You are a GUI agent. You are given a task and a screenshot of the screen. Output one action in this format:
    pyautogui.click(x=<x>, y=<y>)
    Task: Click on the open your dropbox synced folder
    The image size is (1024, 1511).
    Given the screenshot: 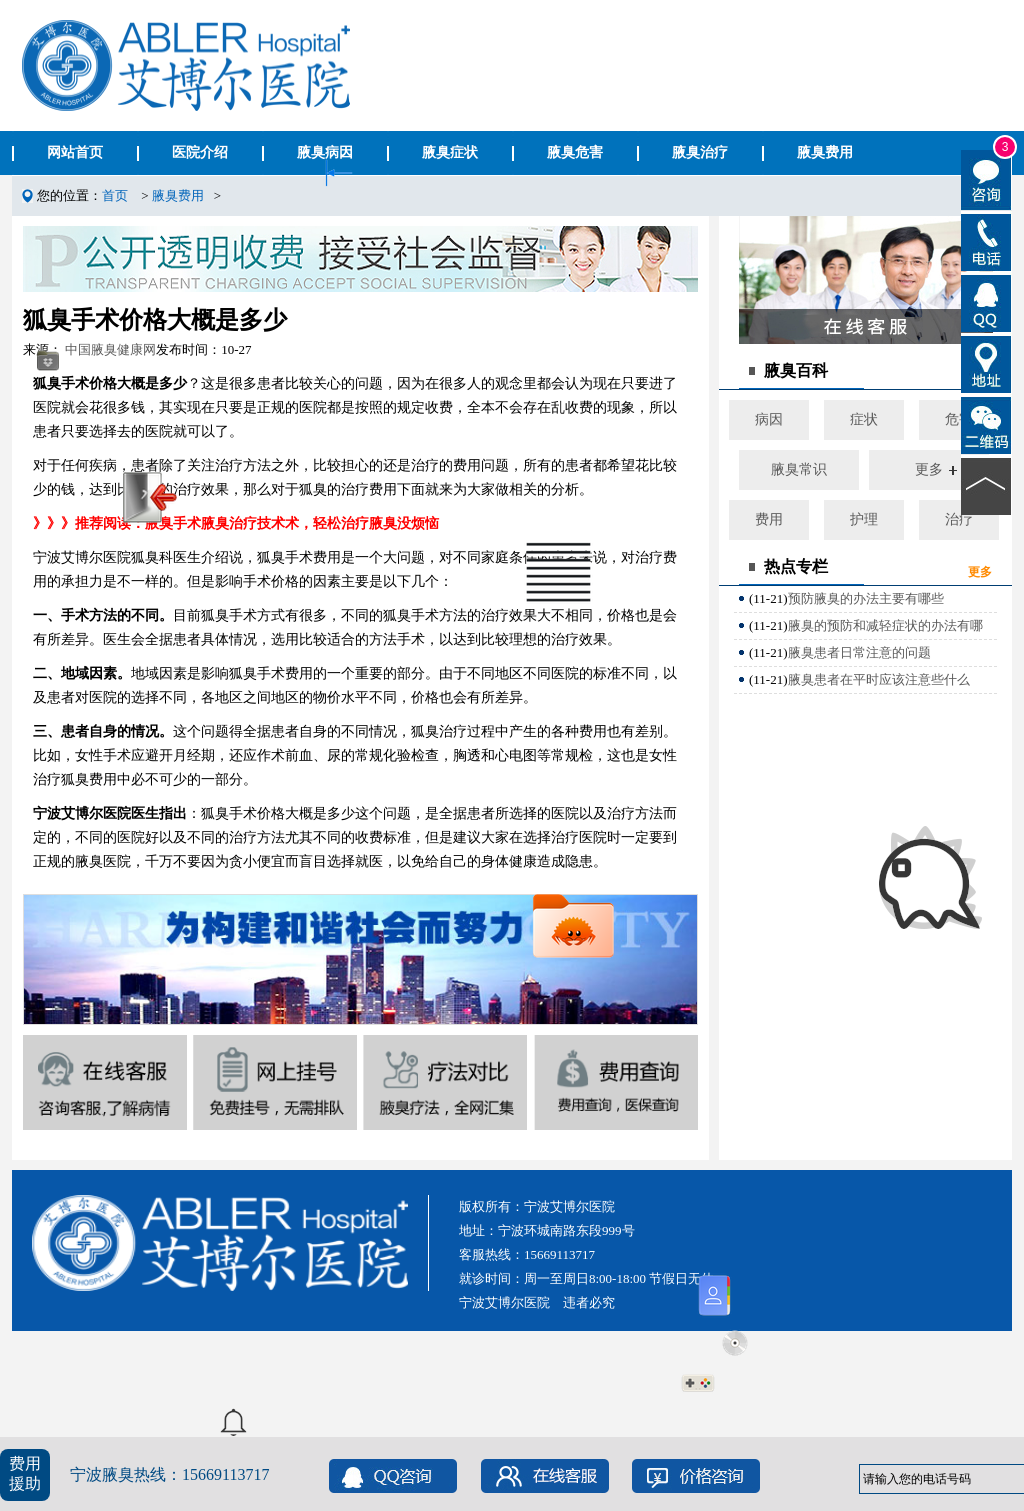 What is the action you would take?
    pyautogui.click(x=48, y=360)
    